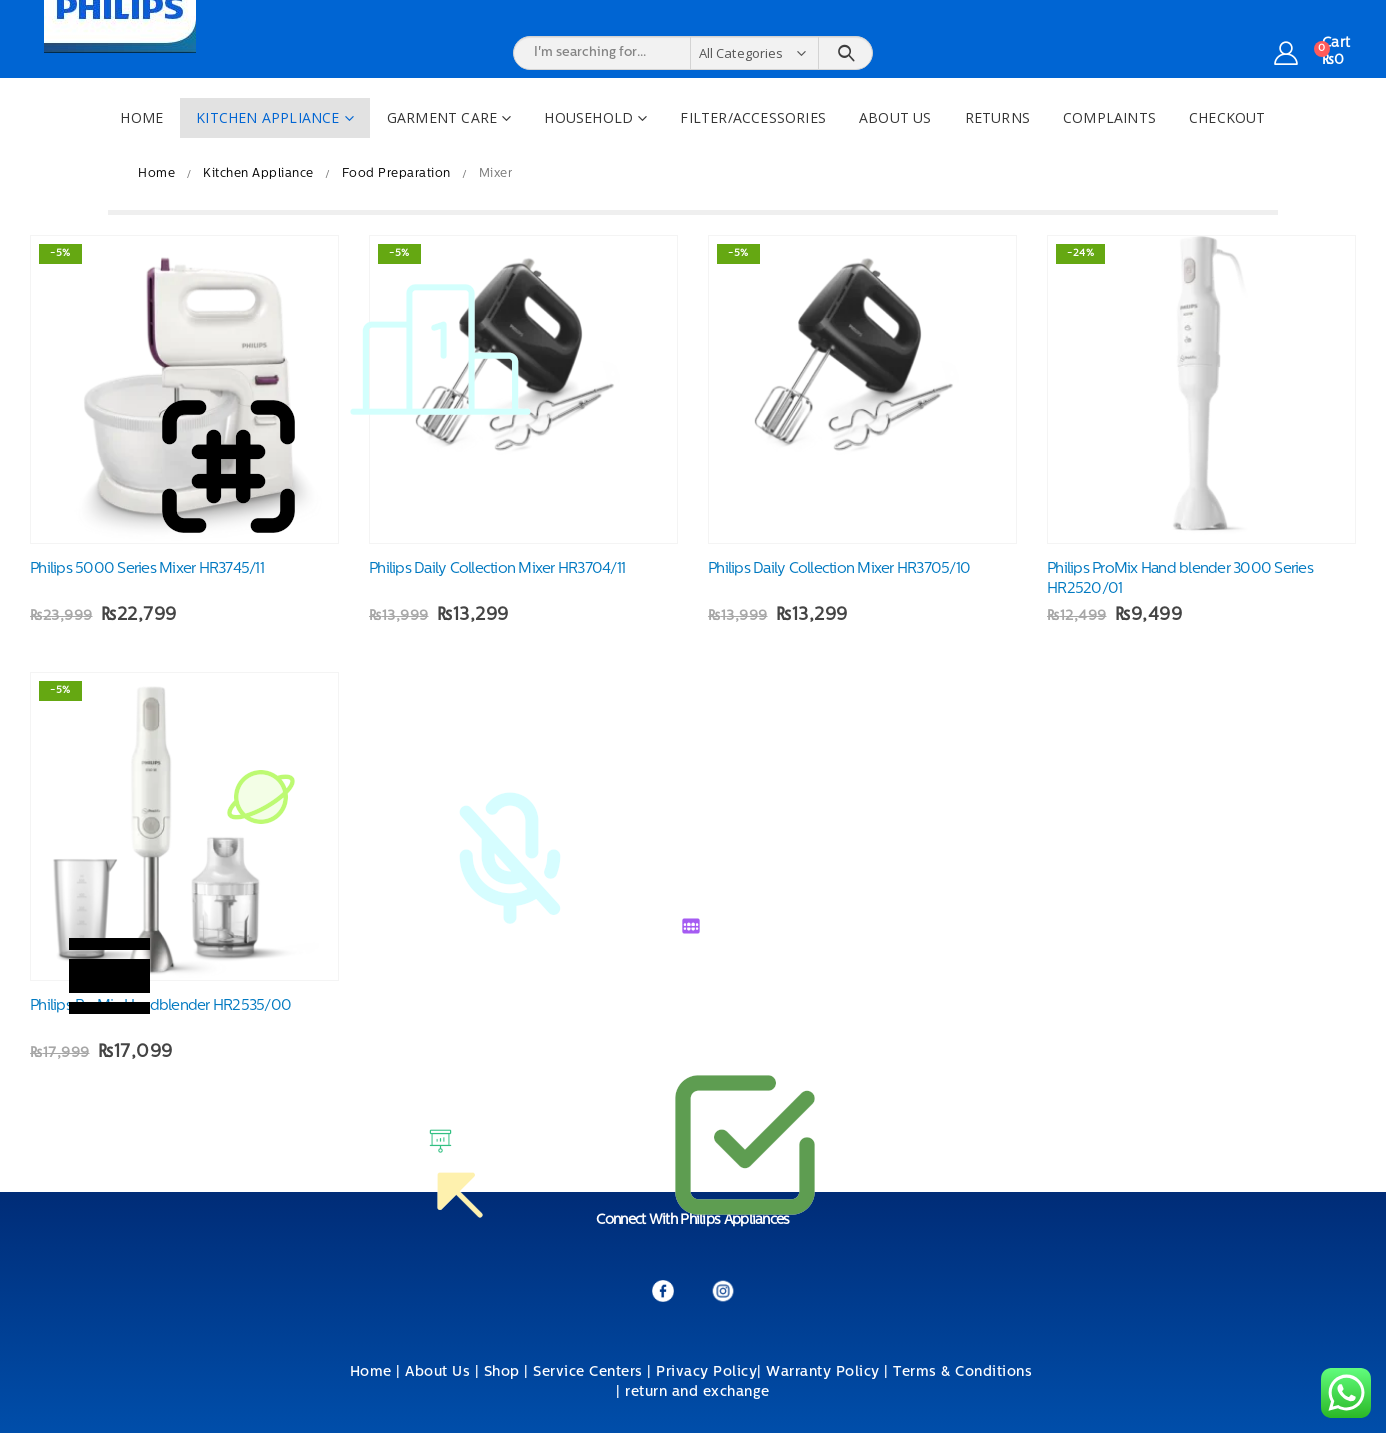 The height and width of the screenshot is (1433, 1386). What do you see at coordinates (510, 856) in the screenshot?
I see `mute your microphone` at bounding box center [510, 856].